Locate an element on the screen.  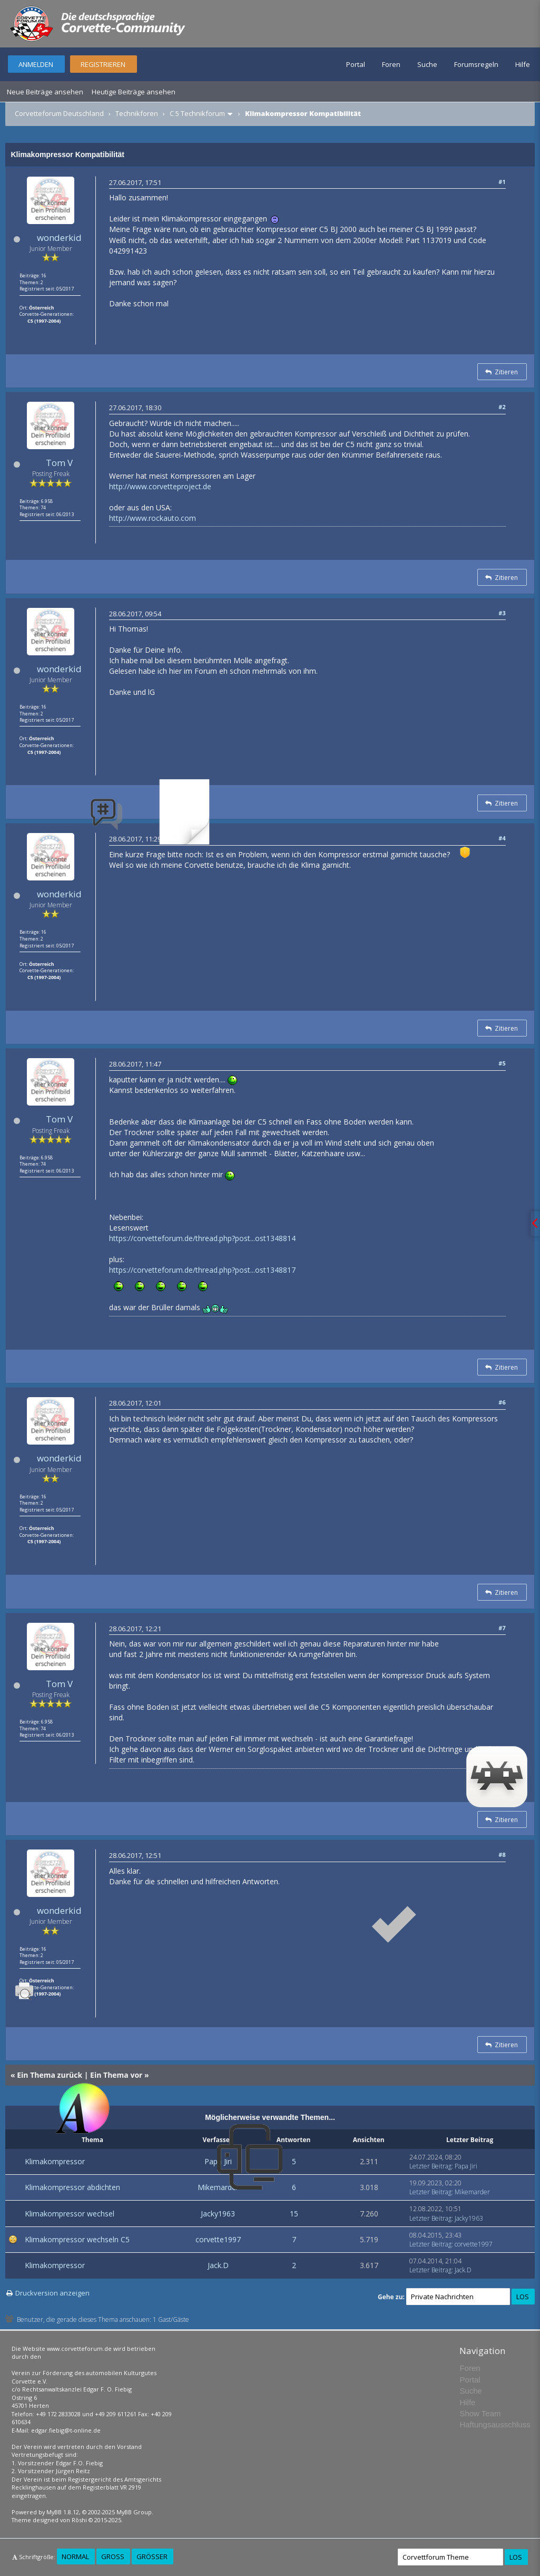
manage connected devices and peripherals is located at coordinates (250, 2157).